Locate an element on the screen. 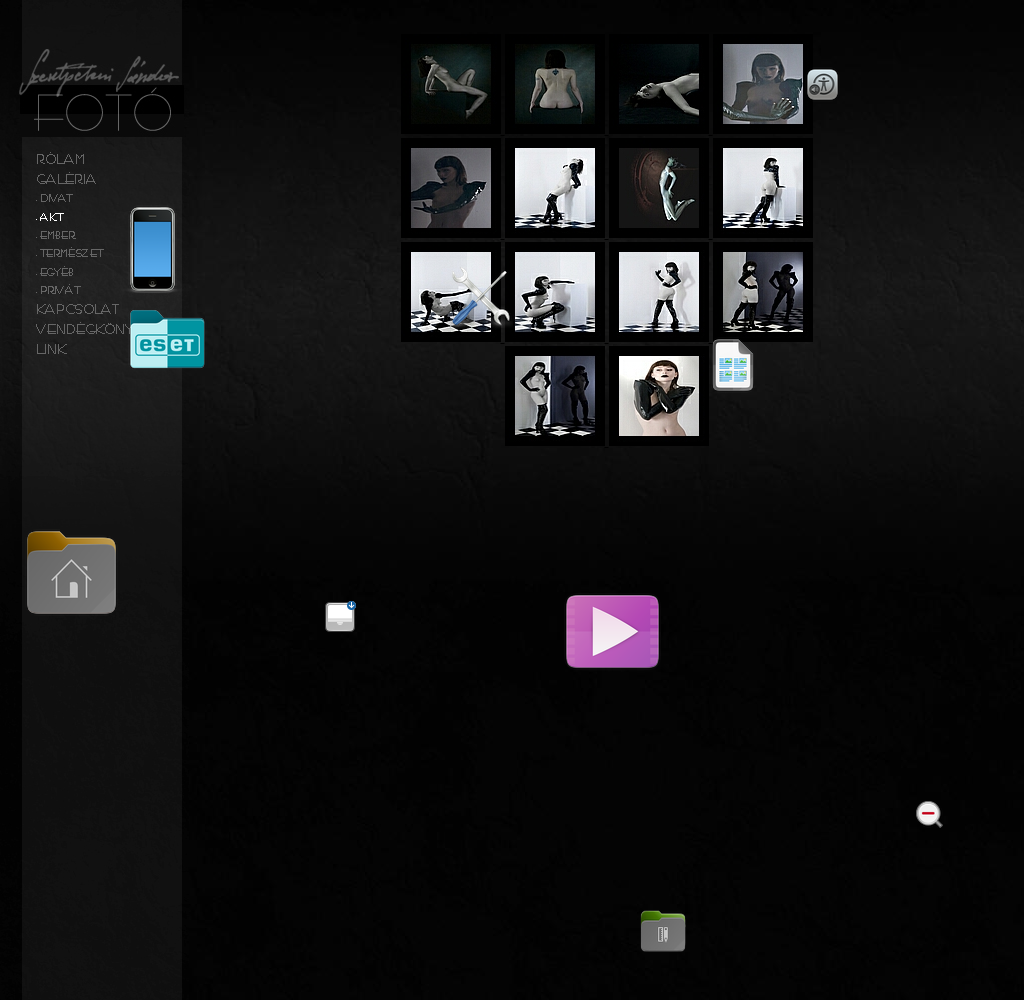 The width and height of the screenshot is (1024, 1000). open the GNOME Videos (Totem) media player is located at coordinates (612, 631).